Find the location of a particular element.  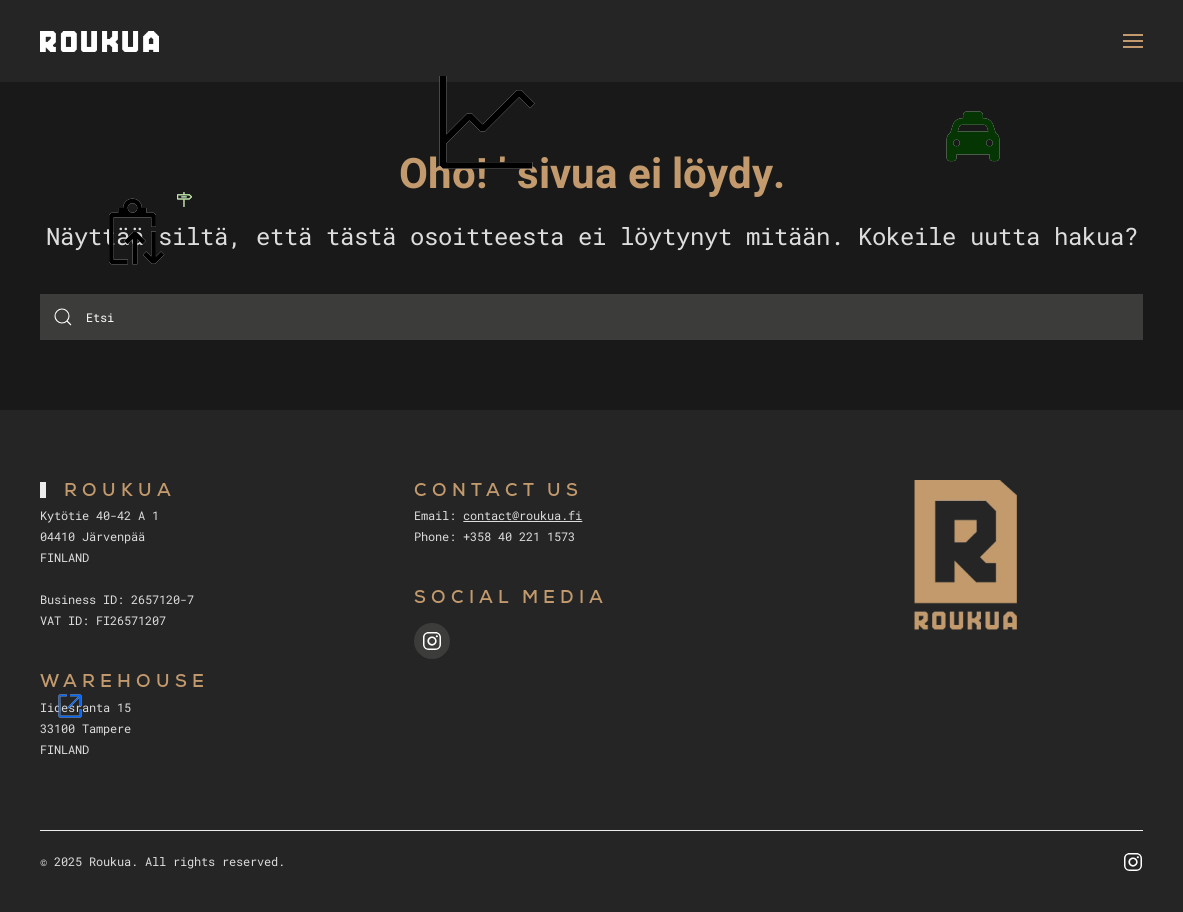

view analytics or performance metrics is located at coordinates (486, 129).